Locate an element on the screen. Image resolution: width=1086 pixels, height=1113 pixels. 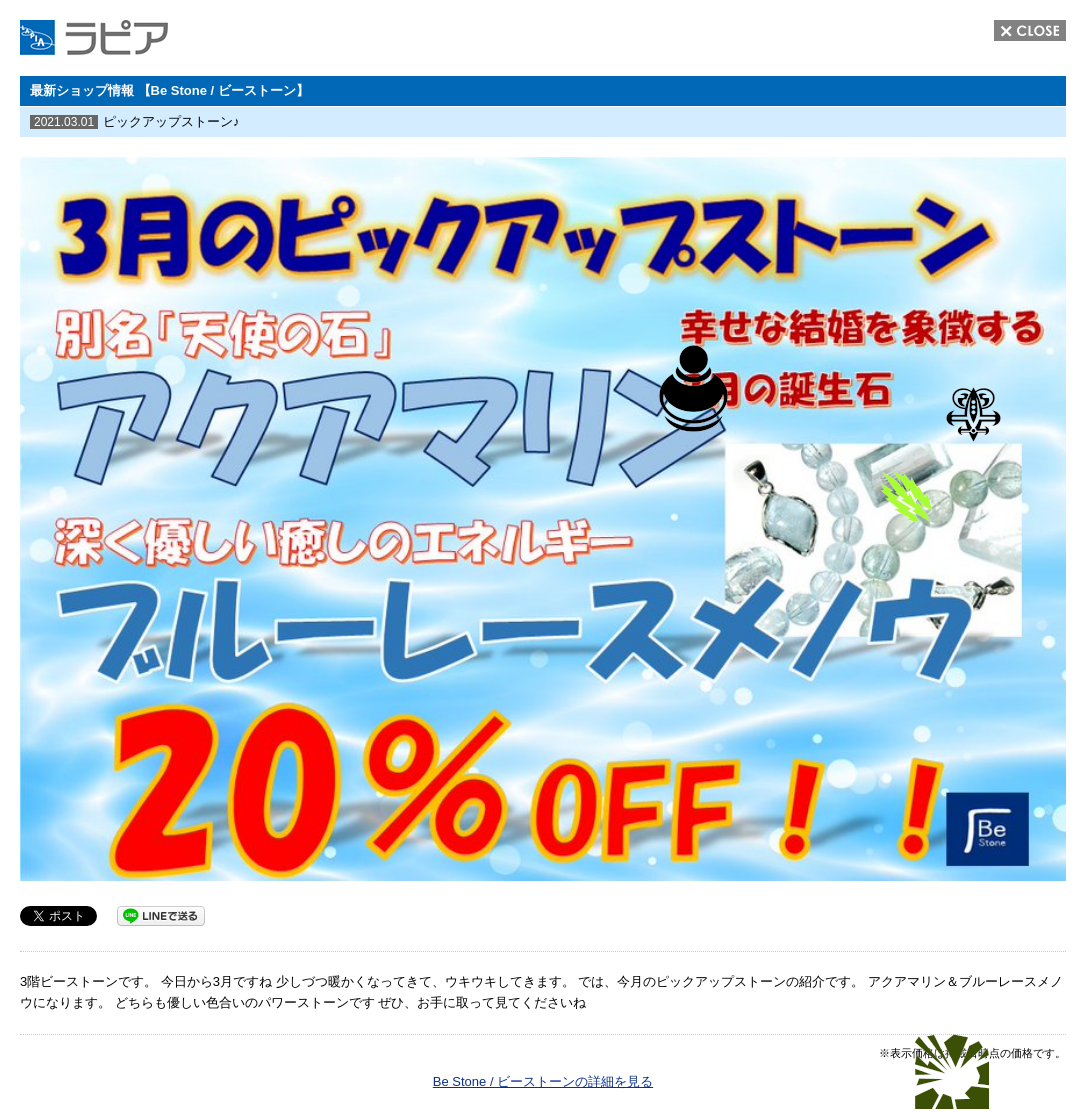
decorative tribal or abstract emblem is located at coordinates (973, 414).